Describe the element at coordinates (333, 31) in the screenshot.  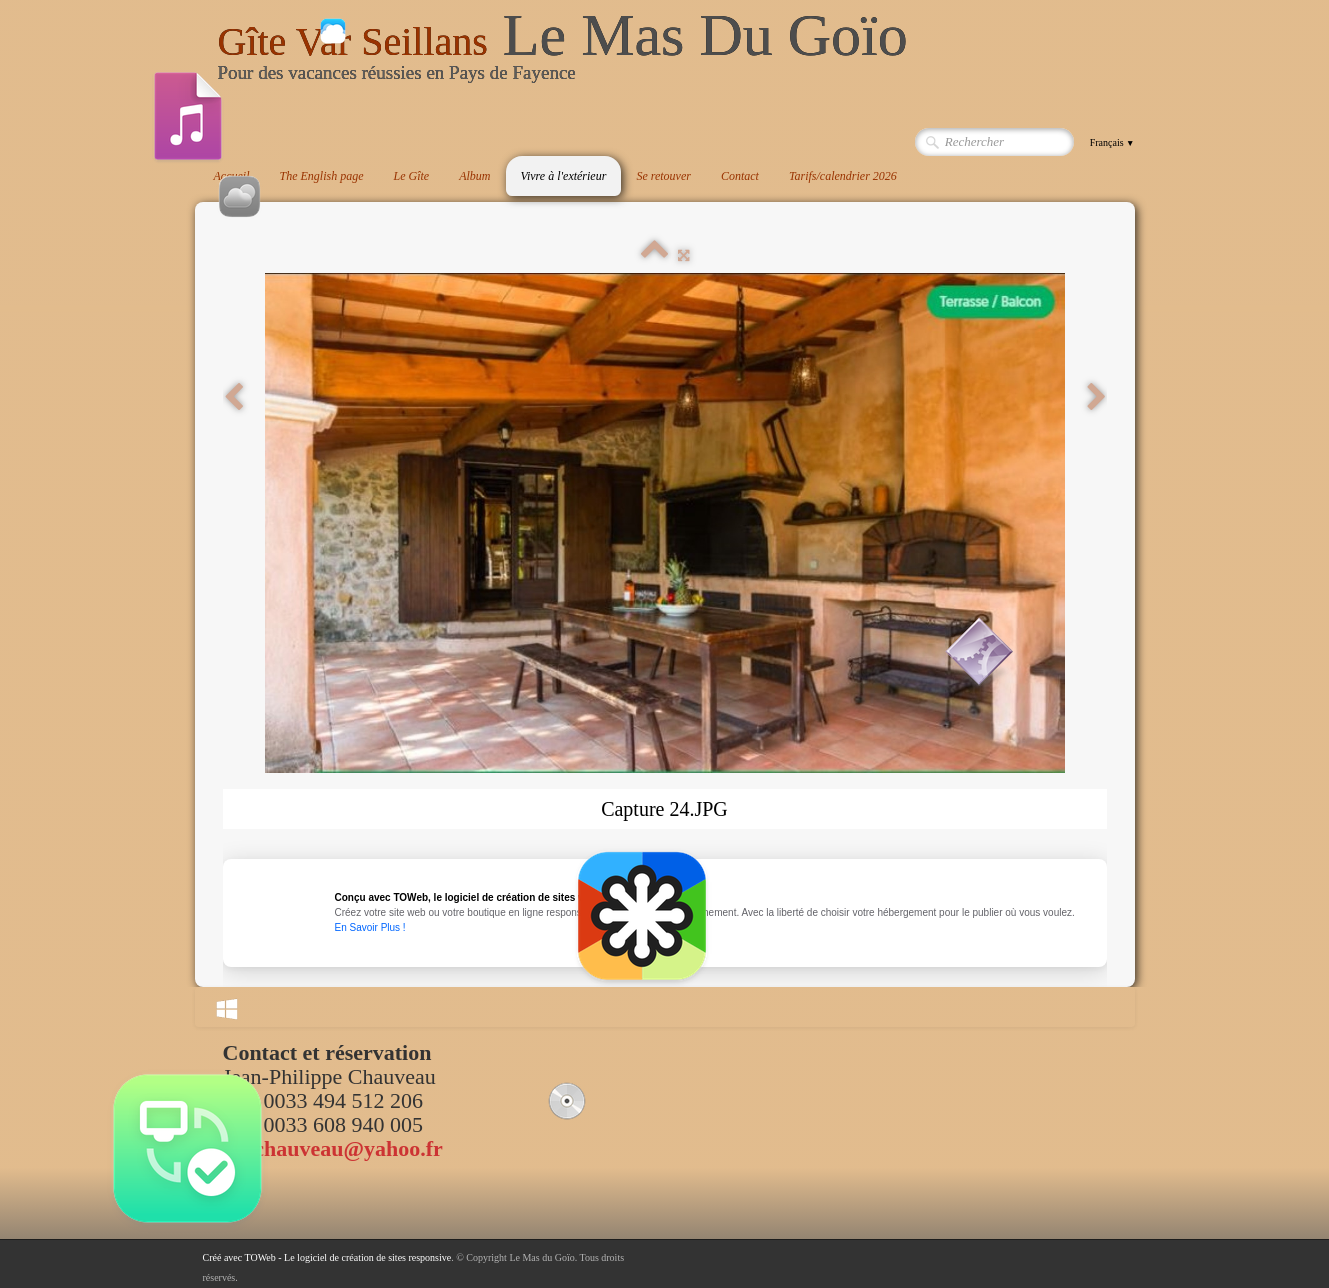
I see `access iCloud account settings` at that location.